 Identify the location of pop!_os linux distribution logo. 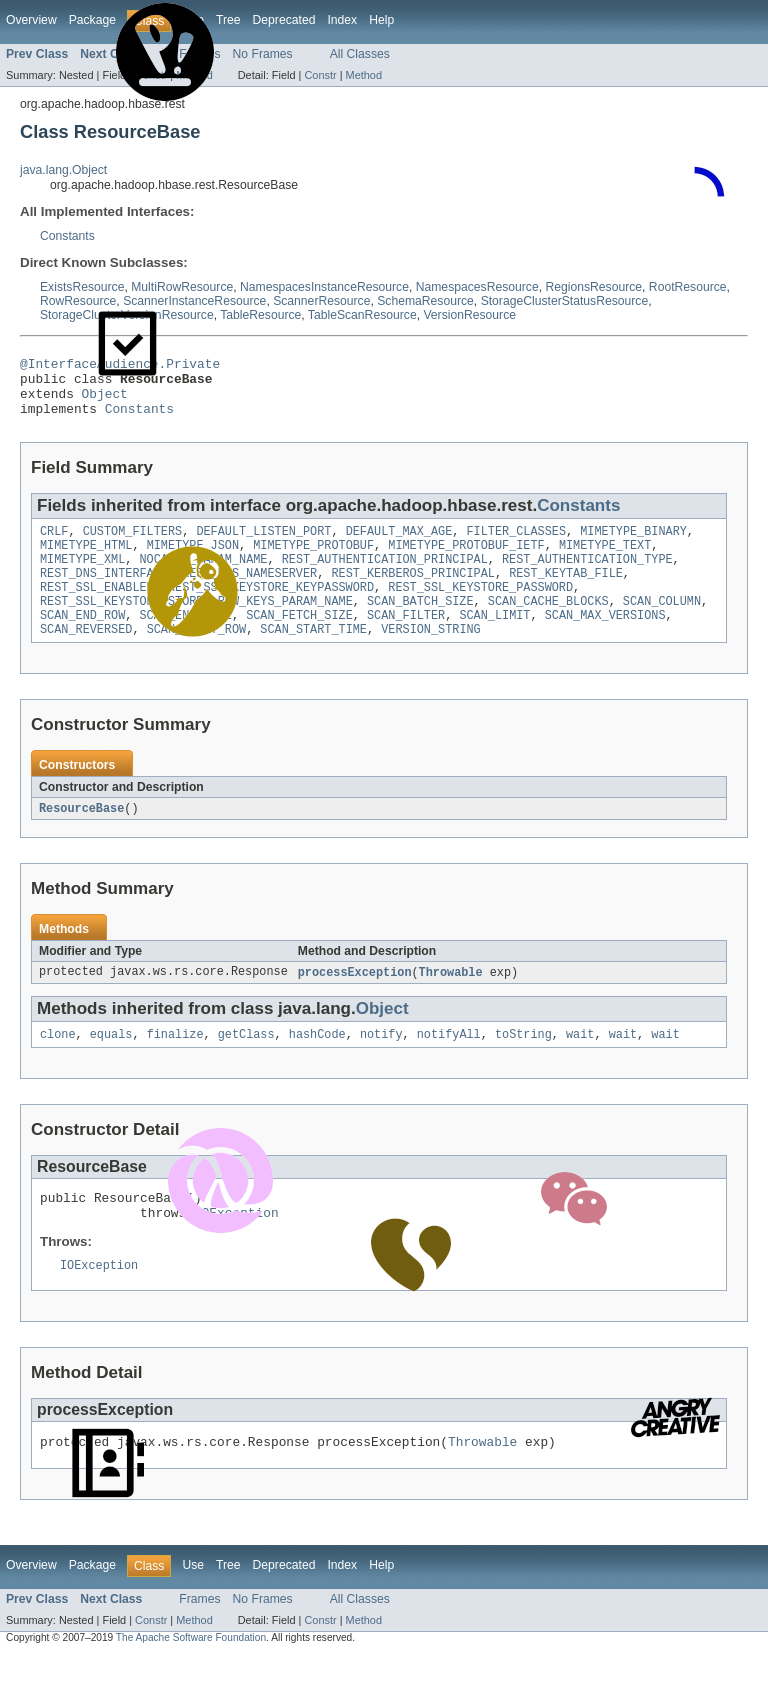
(165, 52).